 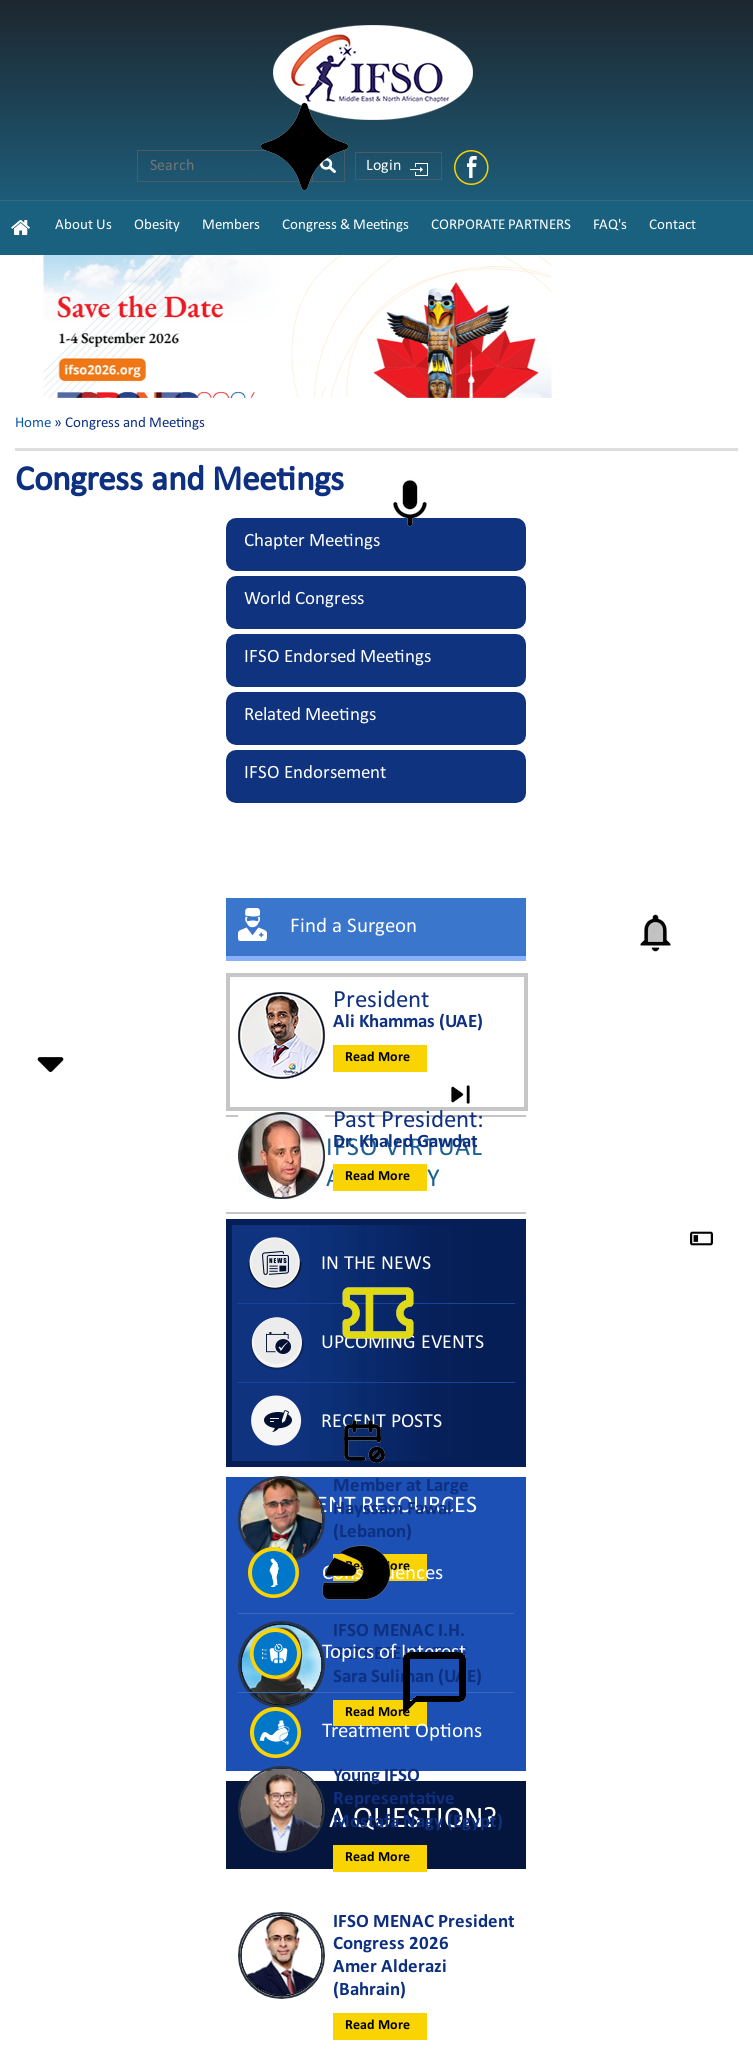 I want to click on view your tickets or passes, so click(x=378, y=1313).